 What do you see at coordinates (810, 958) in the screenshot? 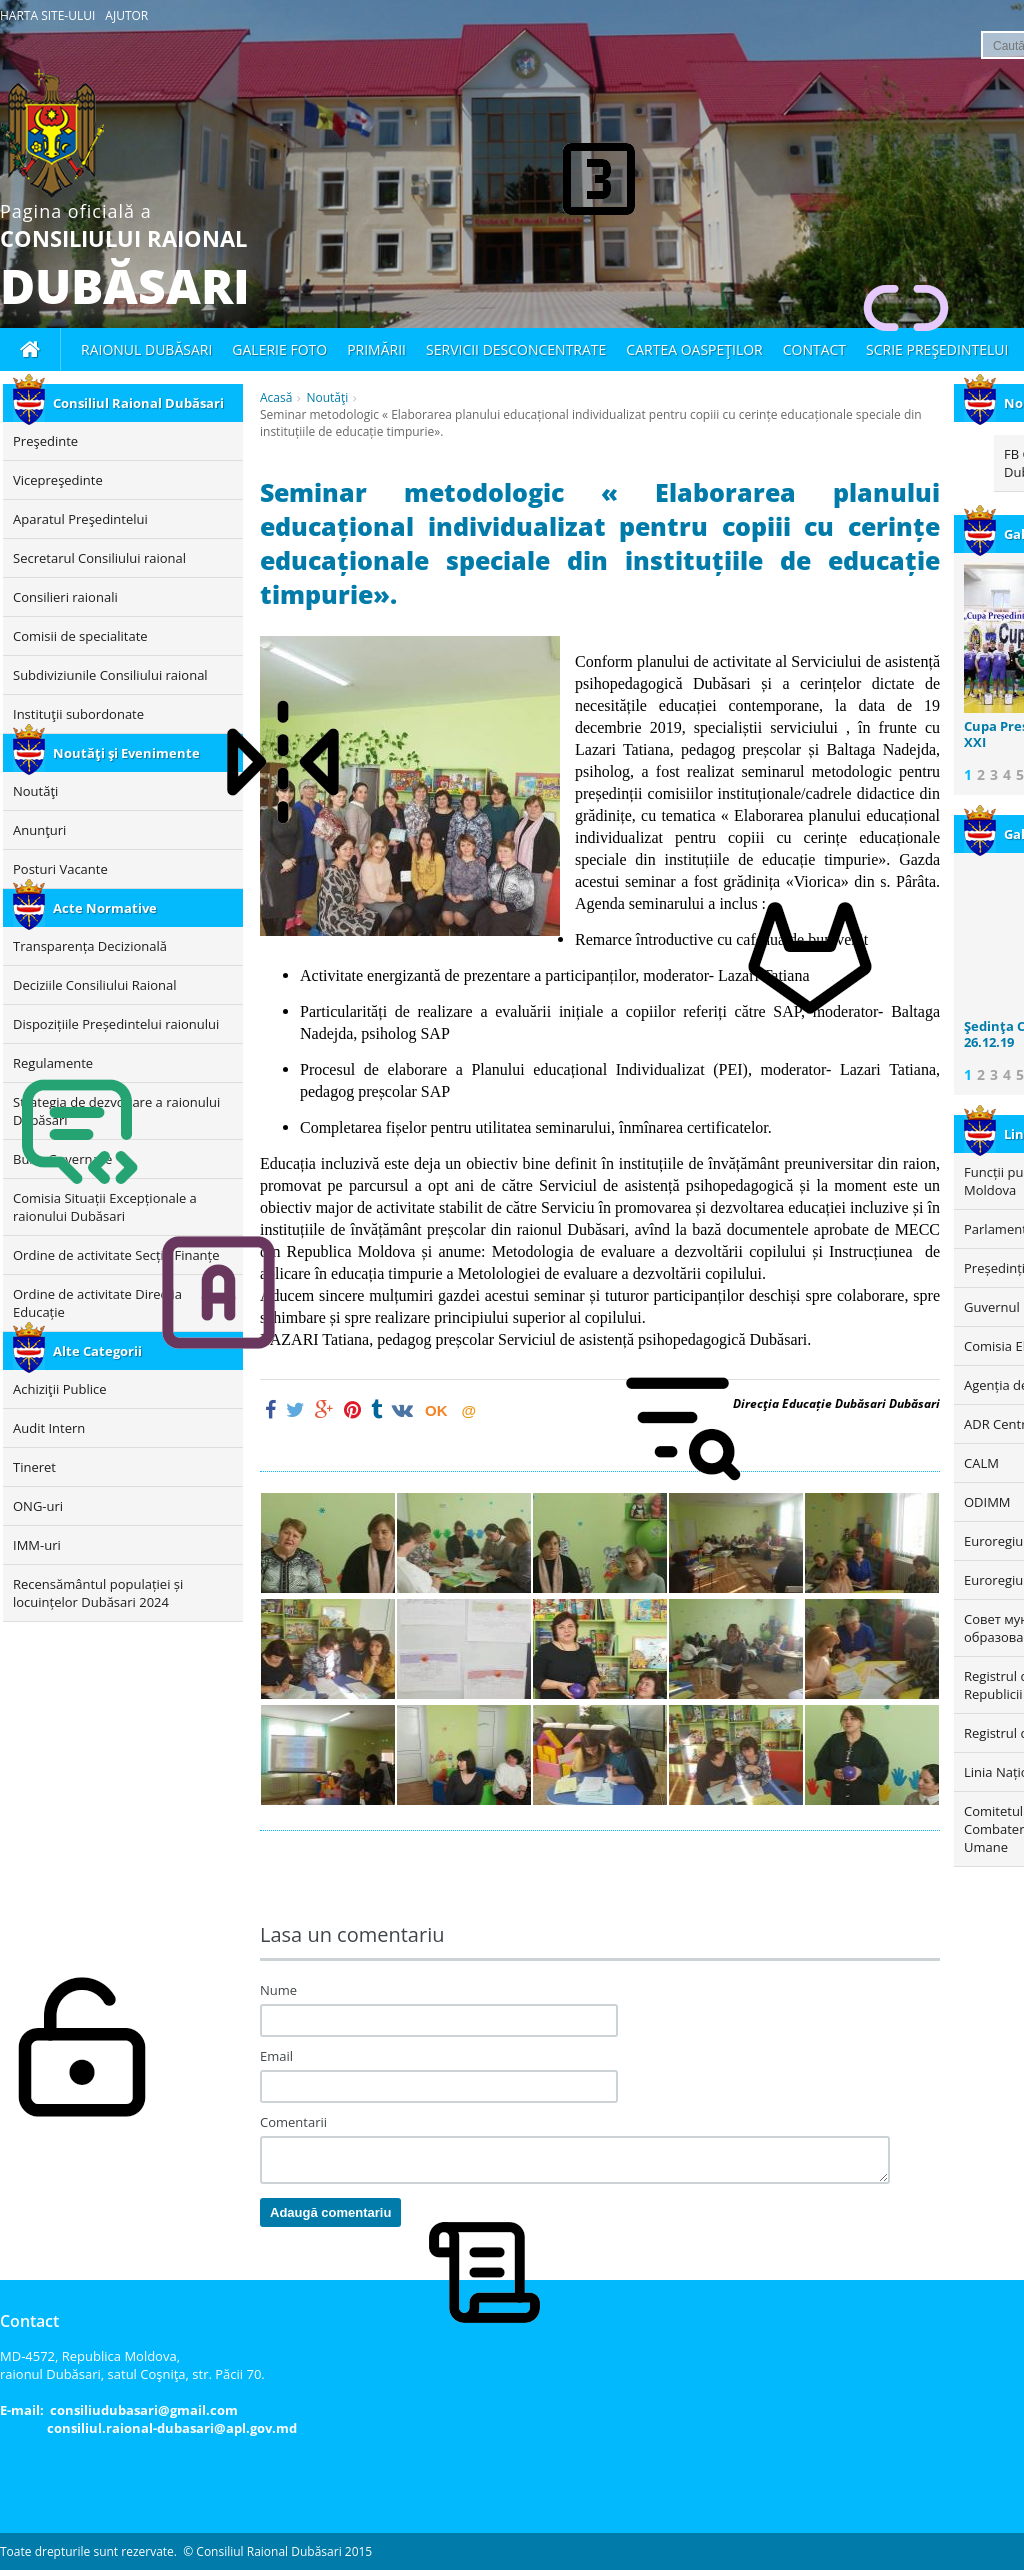
I see `open GitLab repository` at bounding box center [810, 958].